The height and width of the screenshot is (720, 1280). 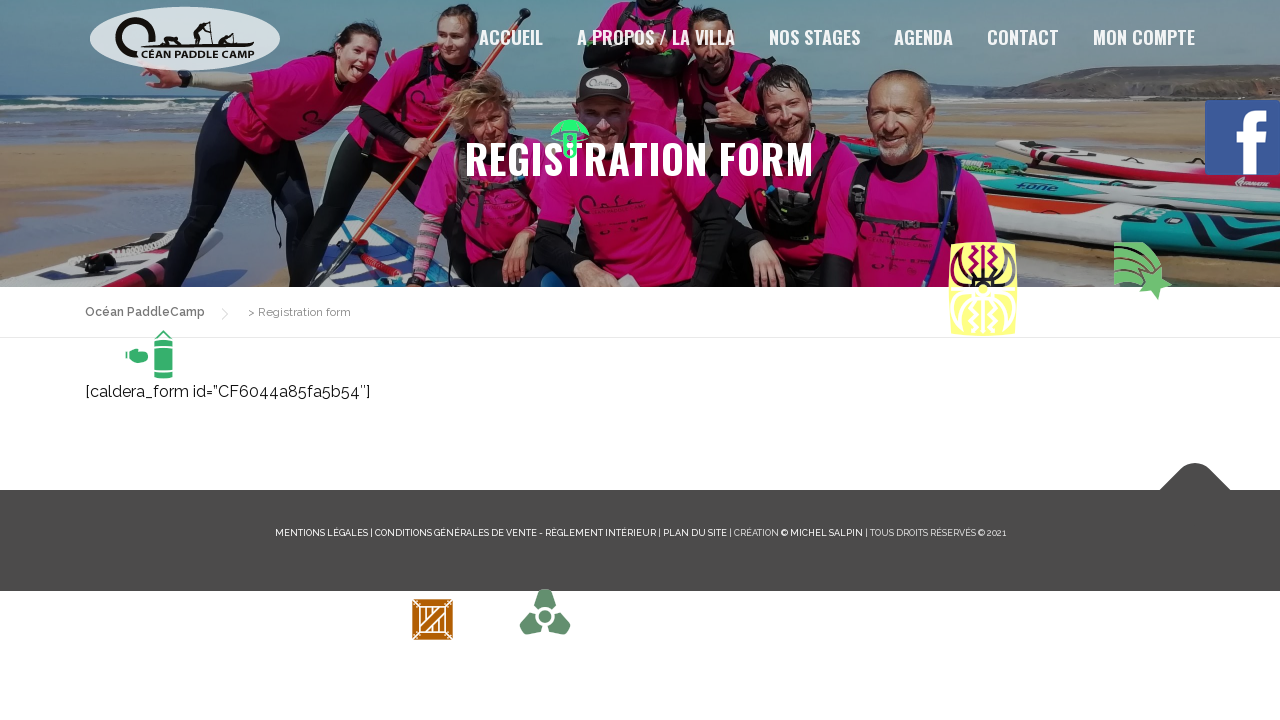 What do you see at coordinates (1145, 273) in the screenshot?
I see `indicates a special achievement or rare reward` at bounding box center [1145, 273].